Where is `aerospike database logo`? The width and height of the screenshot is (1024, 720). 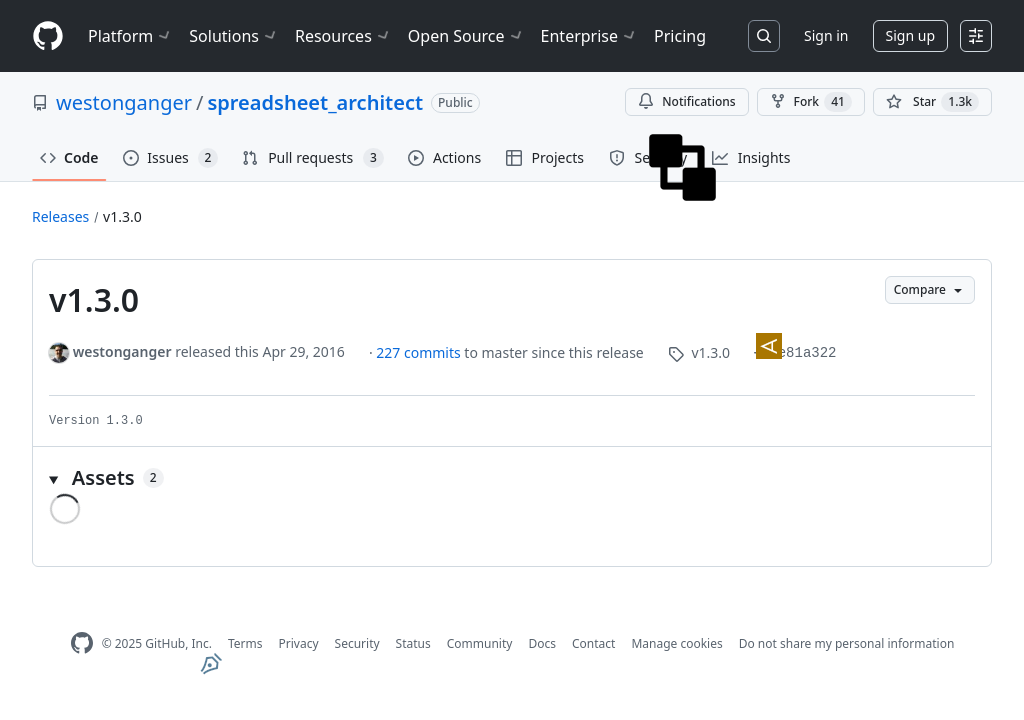
aerospike database logo is located at coordinates (769, 346).